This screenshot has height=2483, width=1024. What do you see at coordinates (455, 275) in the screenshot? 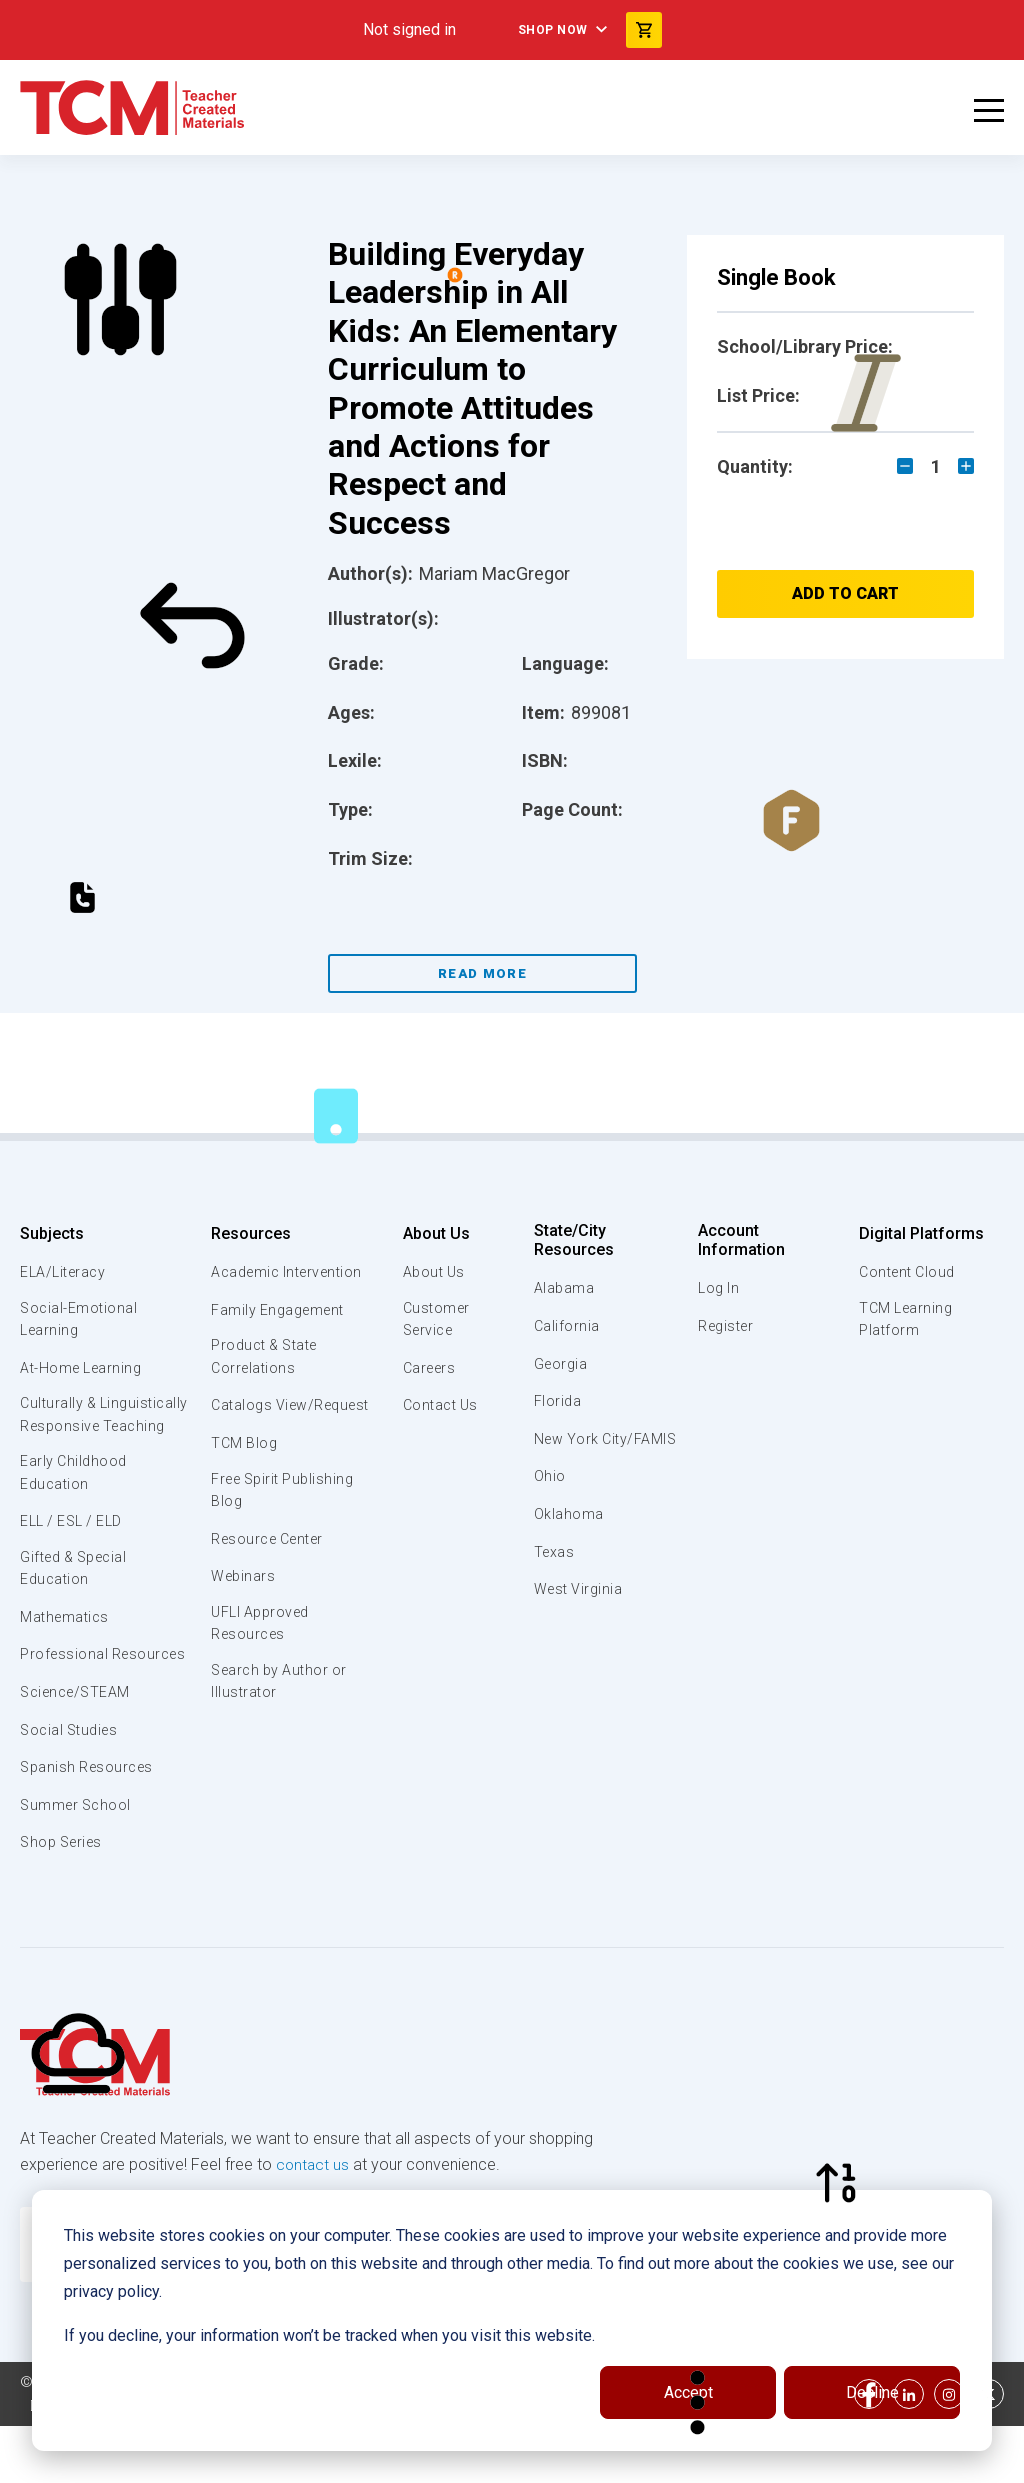
I see `indicates a registered trademark symbol` at bounding box center [455, 275].